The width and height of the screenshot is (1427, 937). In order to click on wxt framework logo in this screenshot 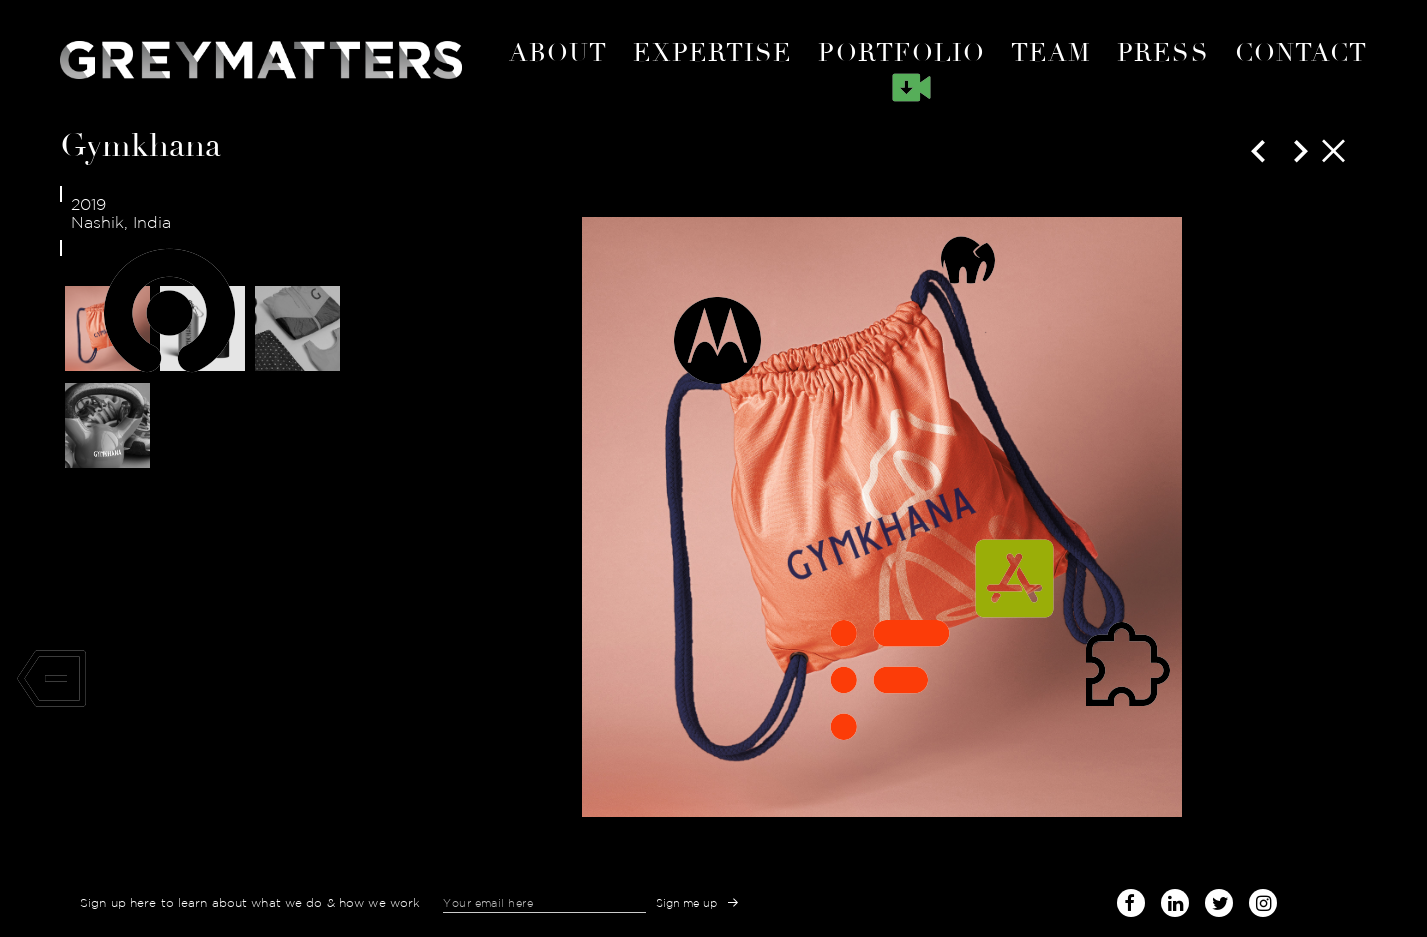, I will do `click(1128, 664)`.